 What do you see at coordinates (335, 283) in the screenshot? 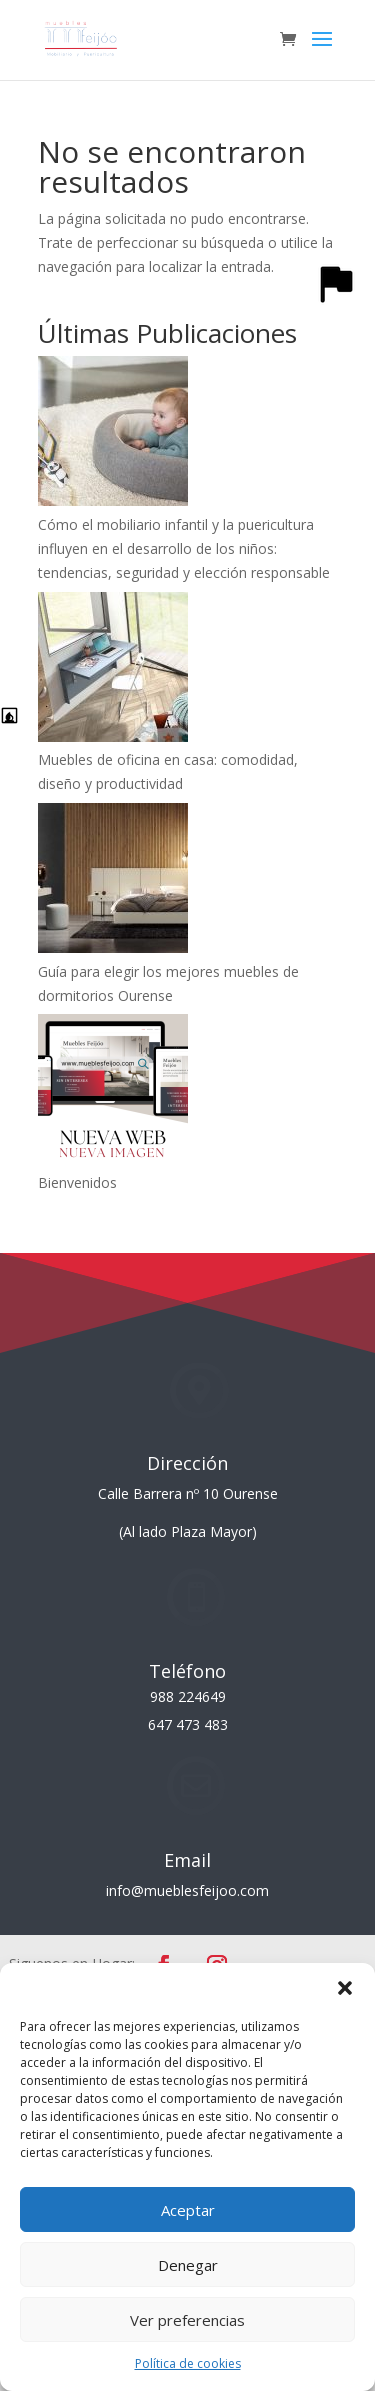
I see `flag or bookmark this item` at bounding box center [335, 283].